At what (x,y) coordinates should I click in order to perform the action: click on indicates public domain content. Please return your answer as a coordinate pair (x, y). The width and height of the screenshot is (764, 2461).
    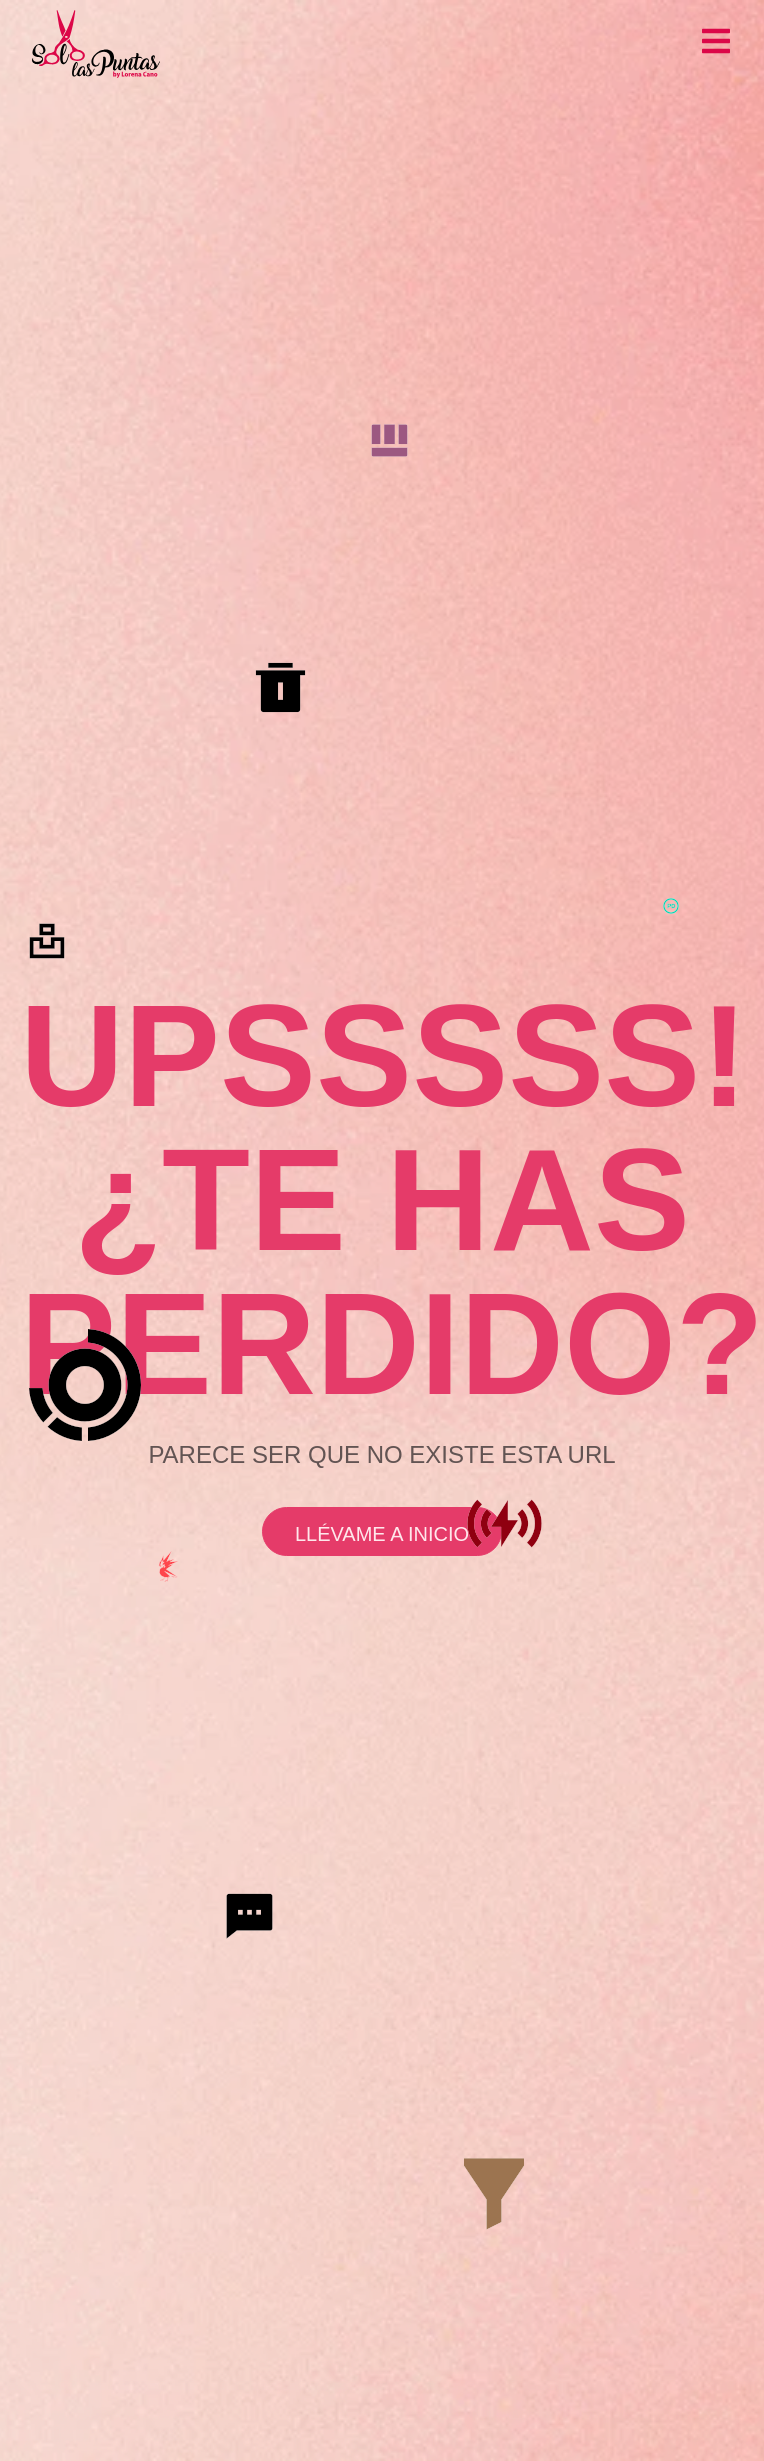
    Looking at the image, I should click on (671, 906).